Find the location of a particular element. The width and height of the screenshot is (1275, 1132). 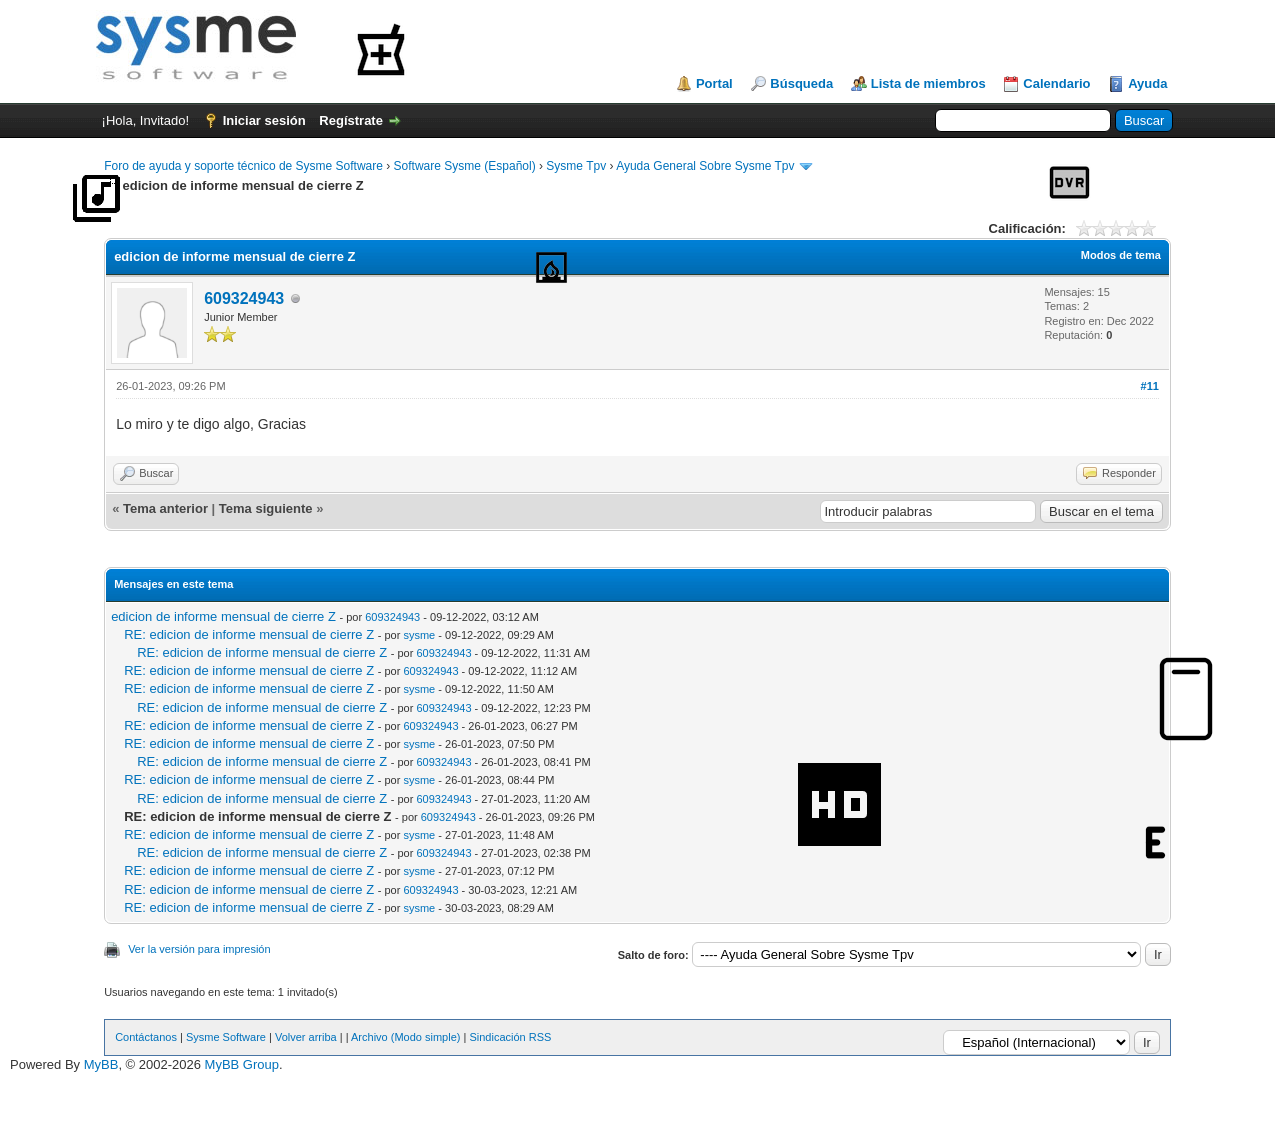

access DVR recordings is located at coordinates (1069, 182).